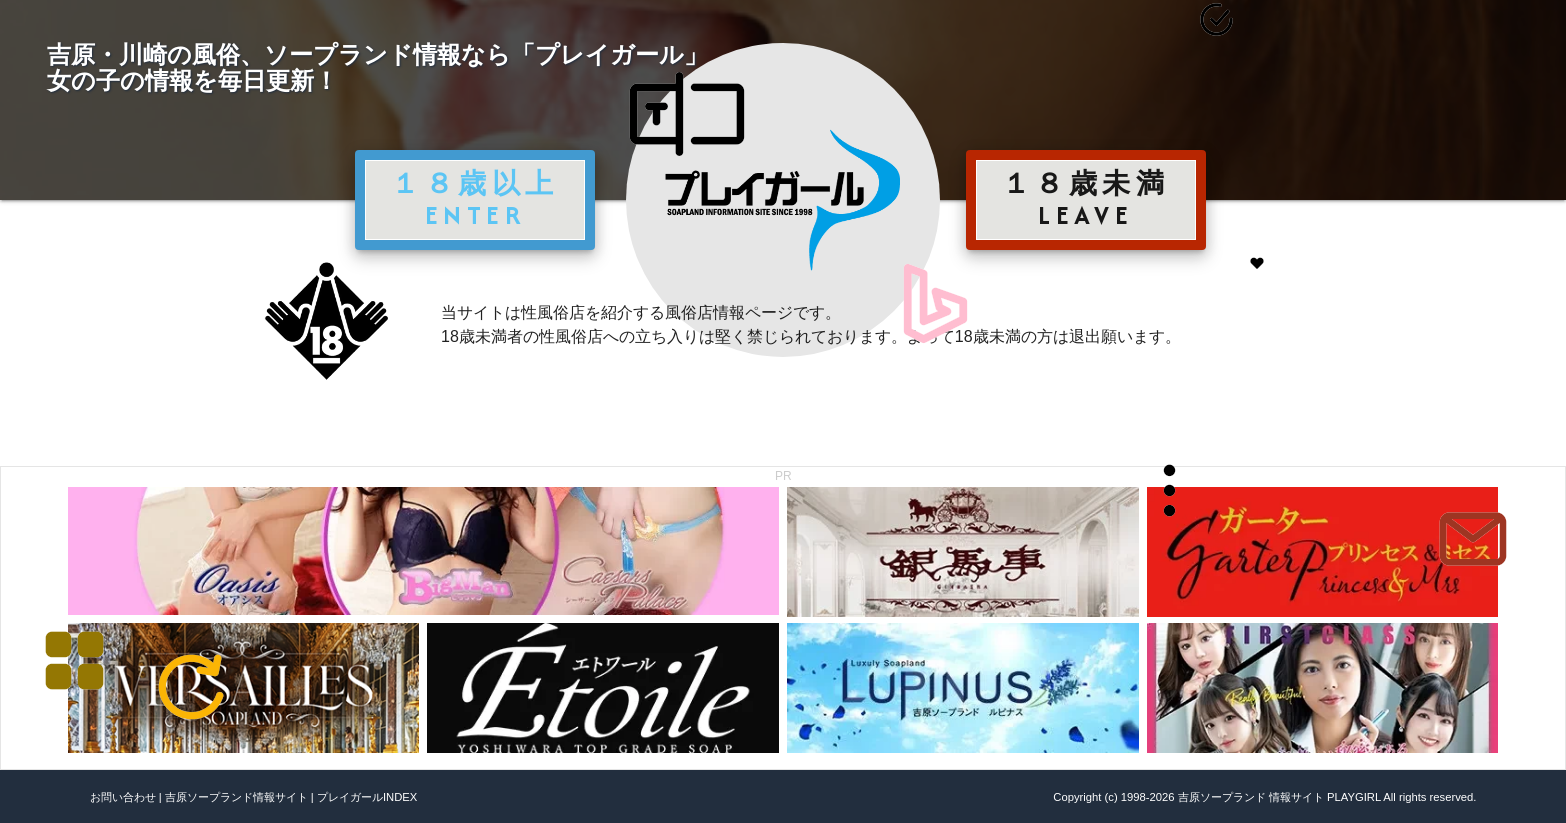 The width and height of the screenshot is (1566, 823). What do you see at coordinates (191, 687) in the screenshot?
I see `refresh or reload the current page` at bounding box center [191, 687].